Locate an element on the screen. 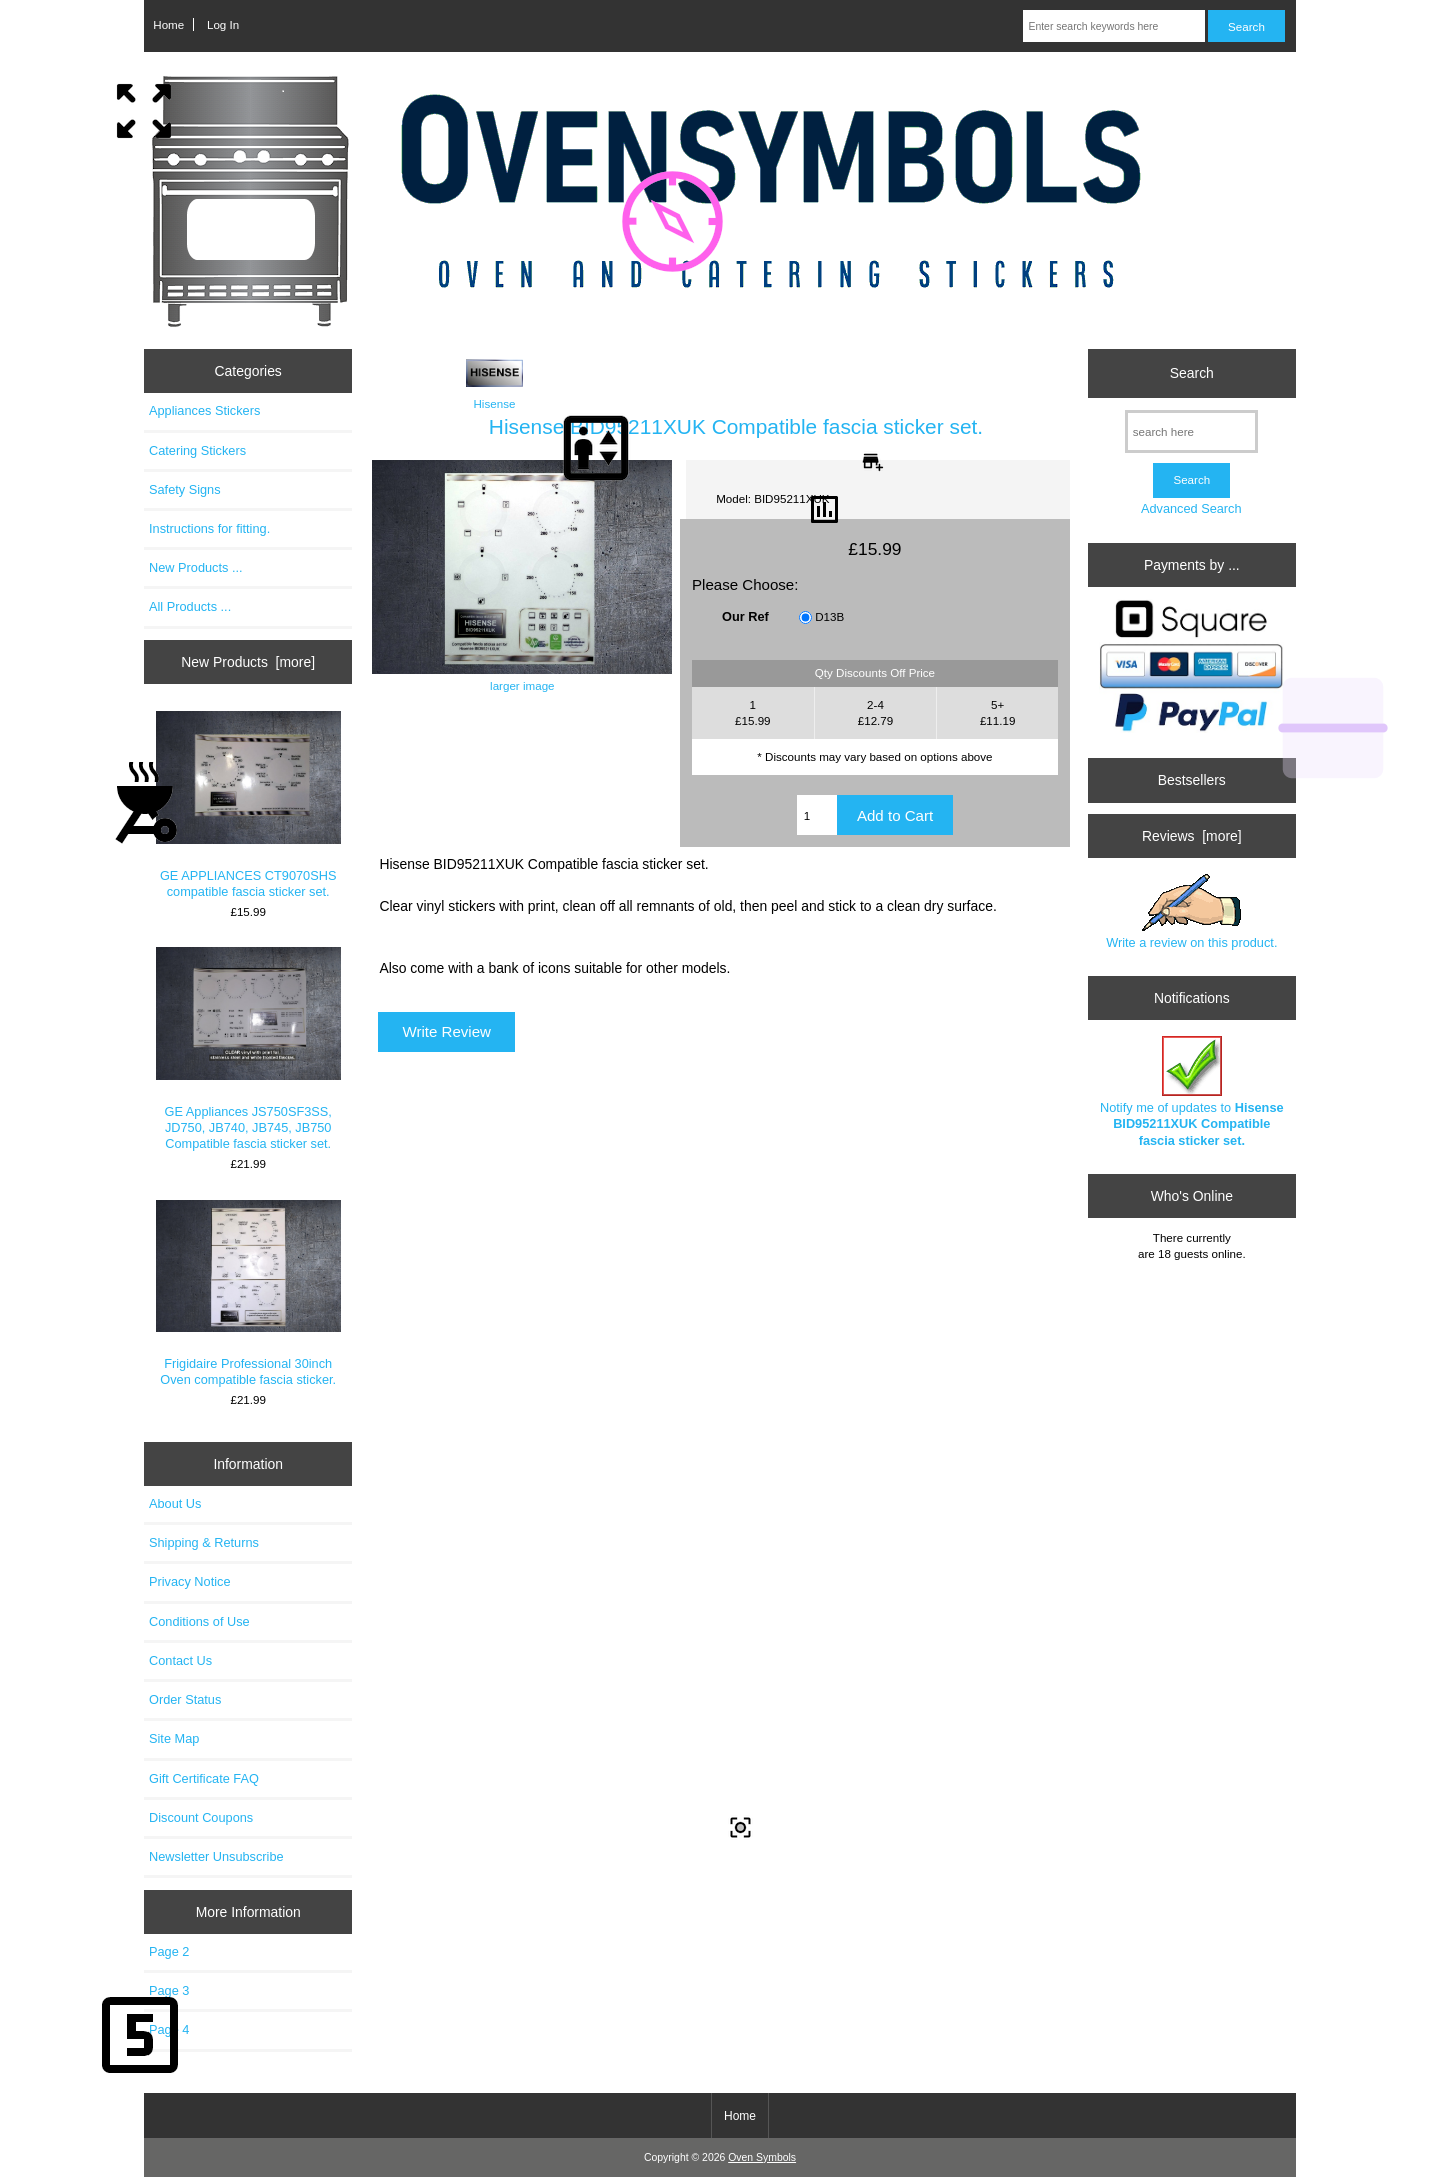 Image resolution: width=1440 pixels, height=2177 pixels. expand to full screen mode is located at coordinates (144, 111).